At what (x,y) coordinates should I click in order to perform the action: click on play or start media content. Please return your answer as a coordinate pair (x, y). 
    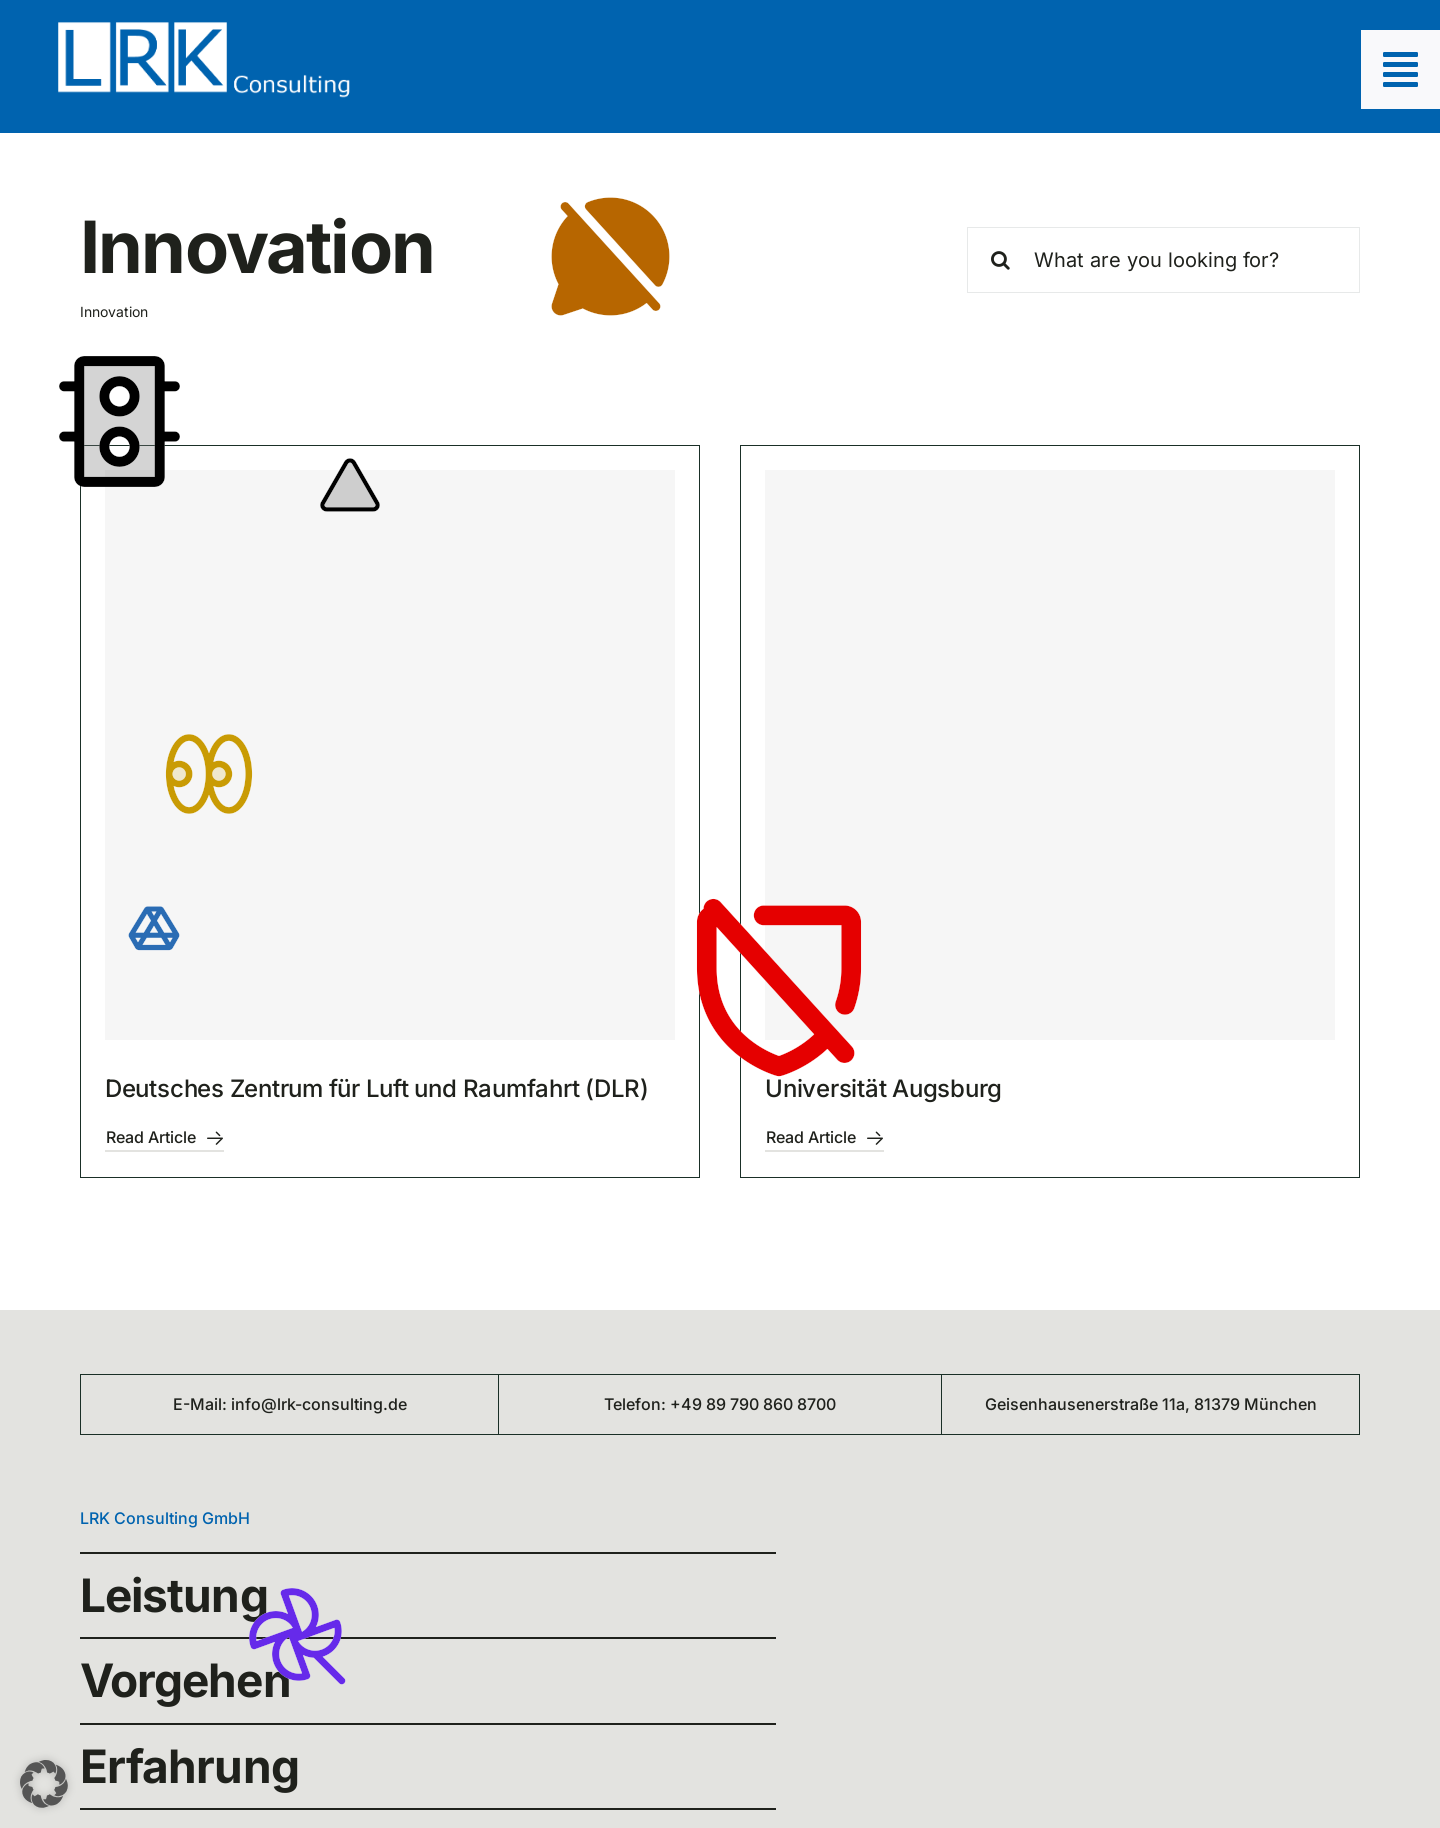
    Looking at the image, I should click on (350, 486).